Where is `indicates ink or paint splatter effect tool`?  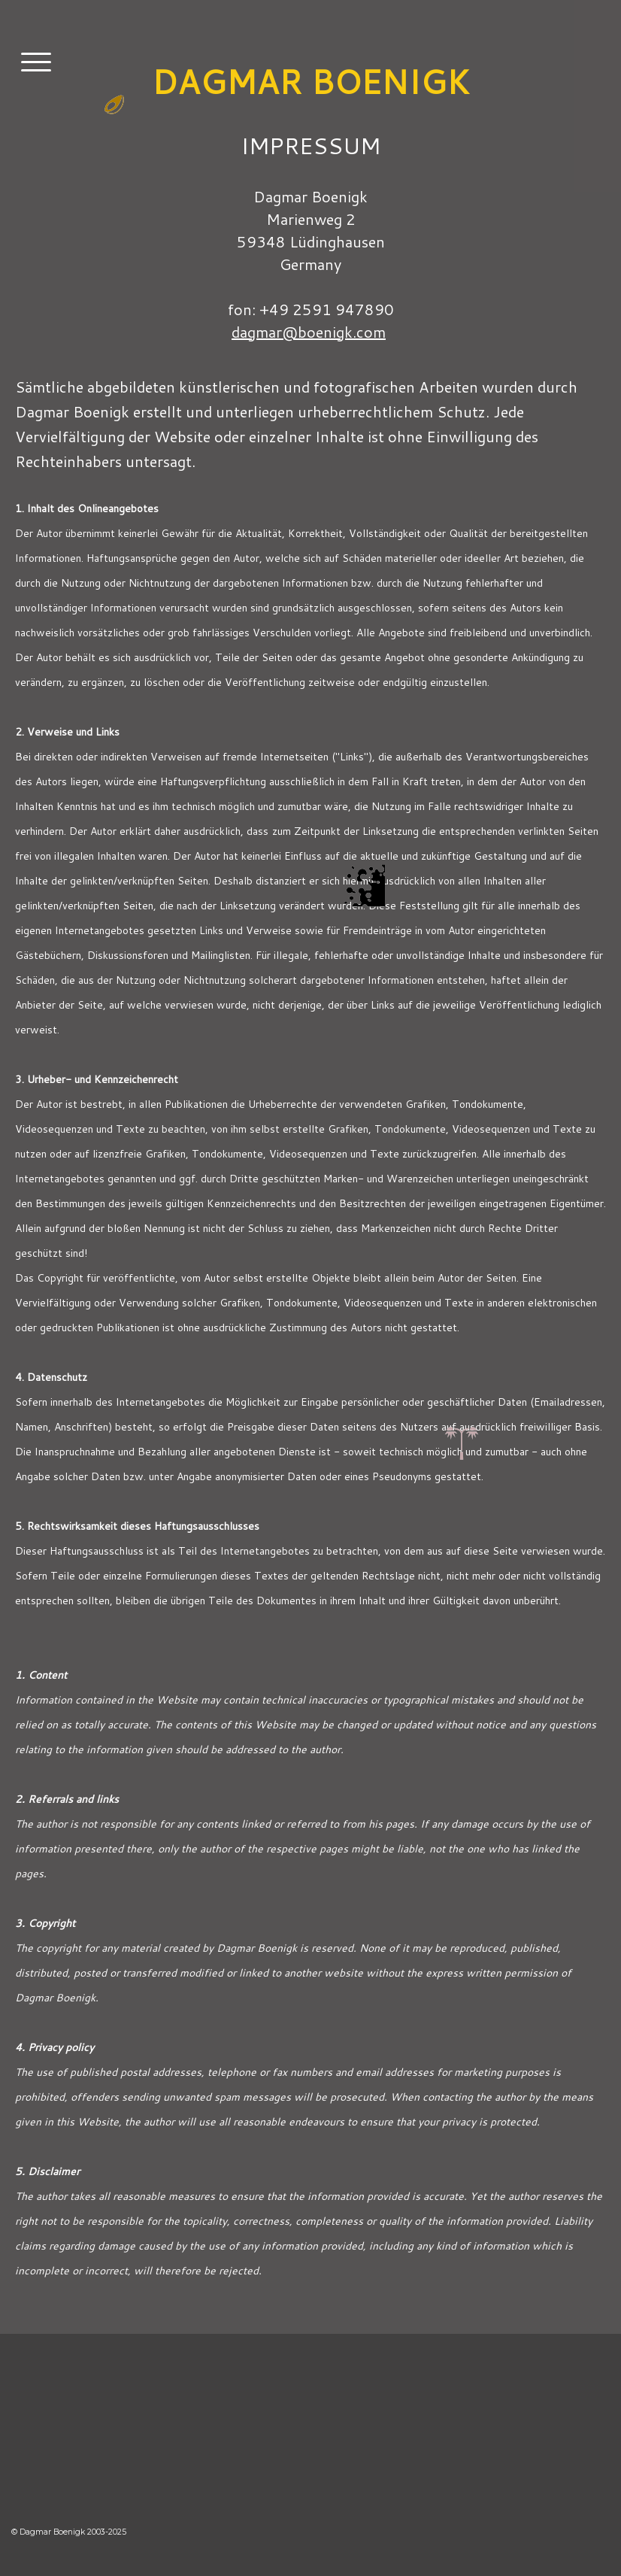
indicates ink or paint splatter effect tool is located at coordinates (364, 885).